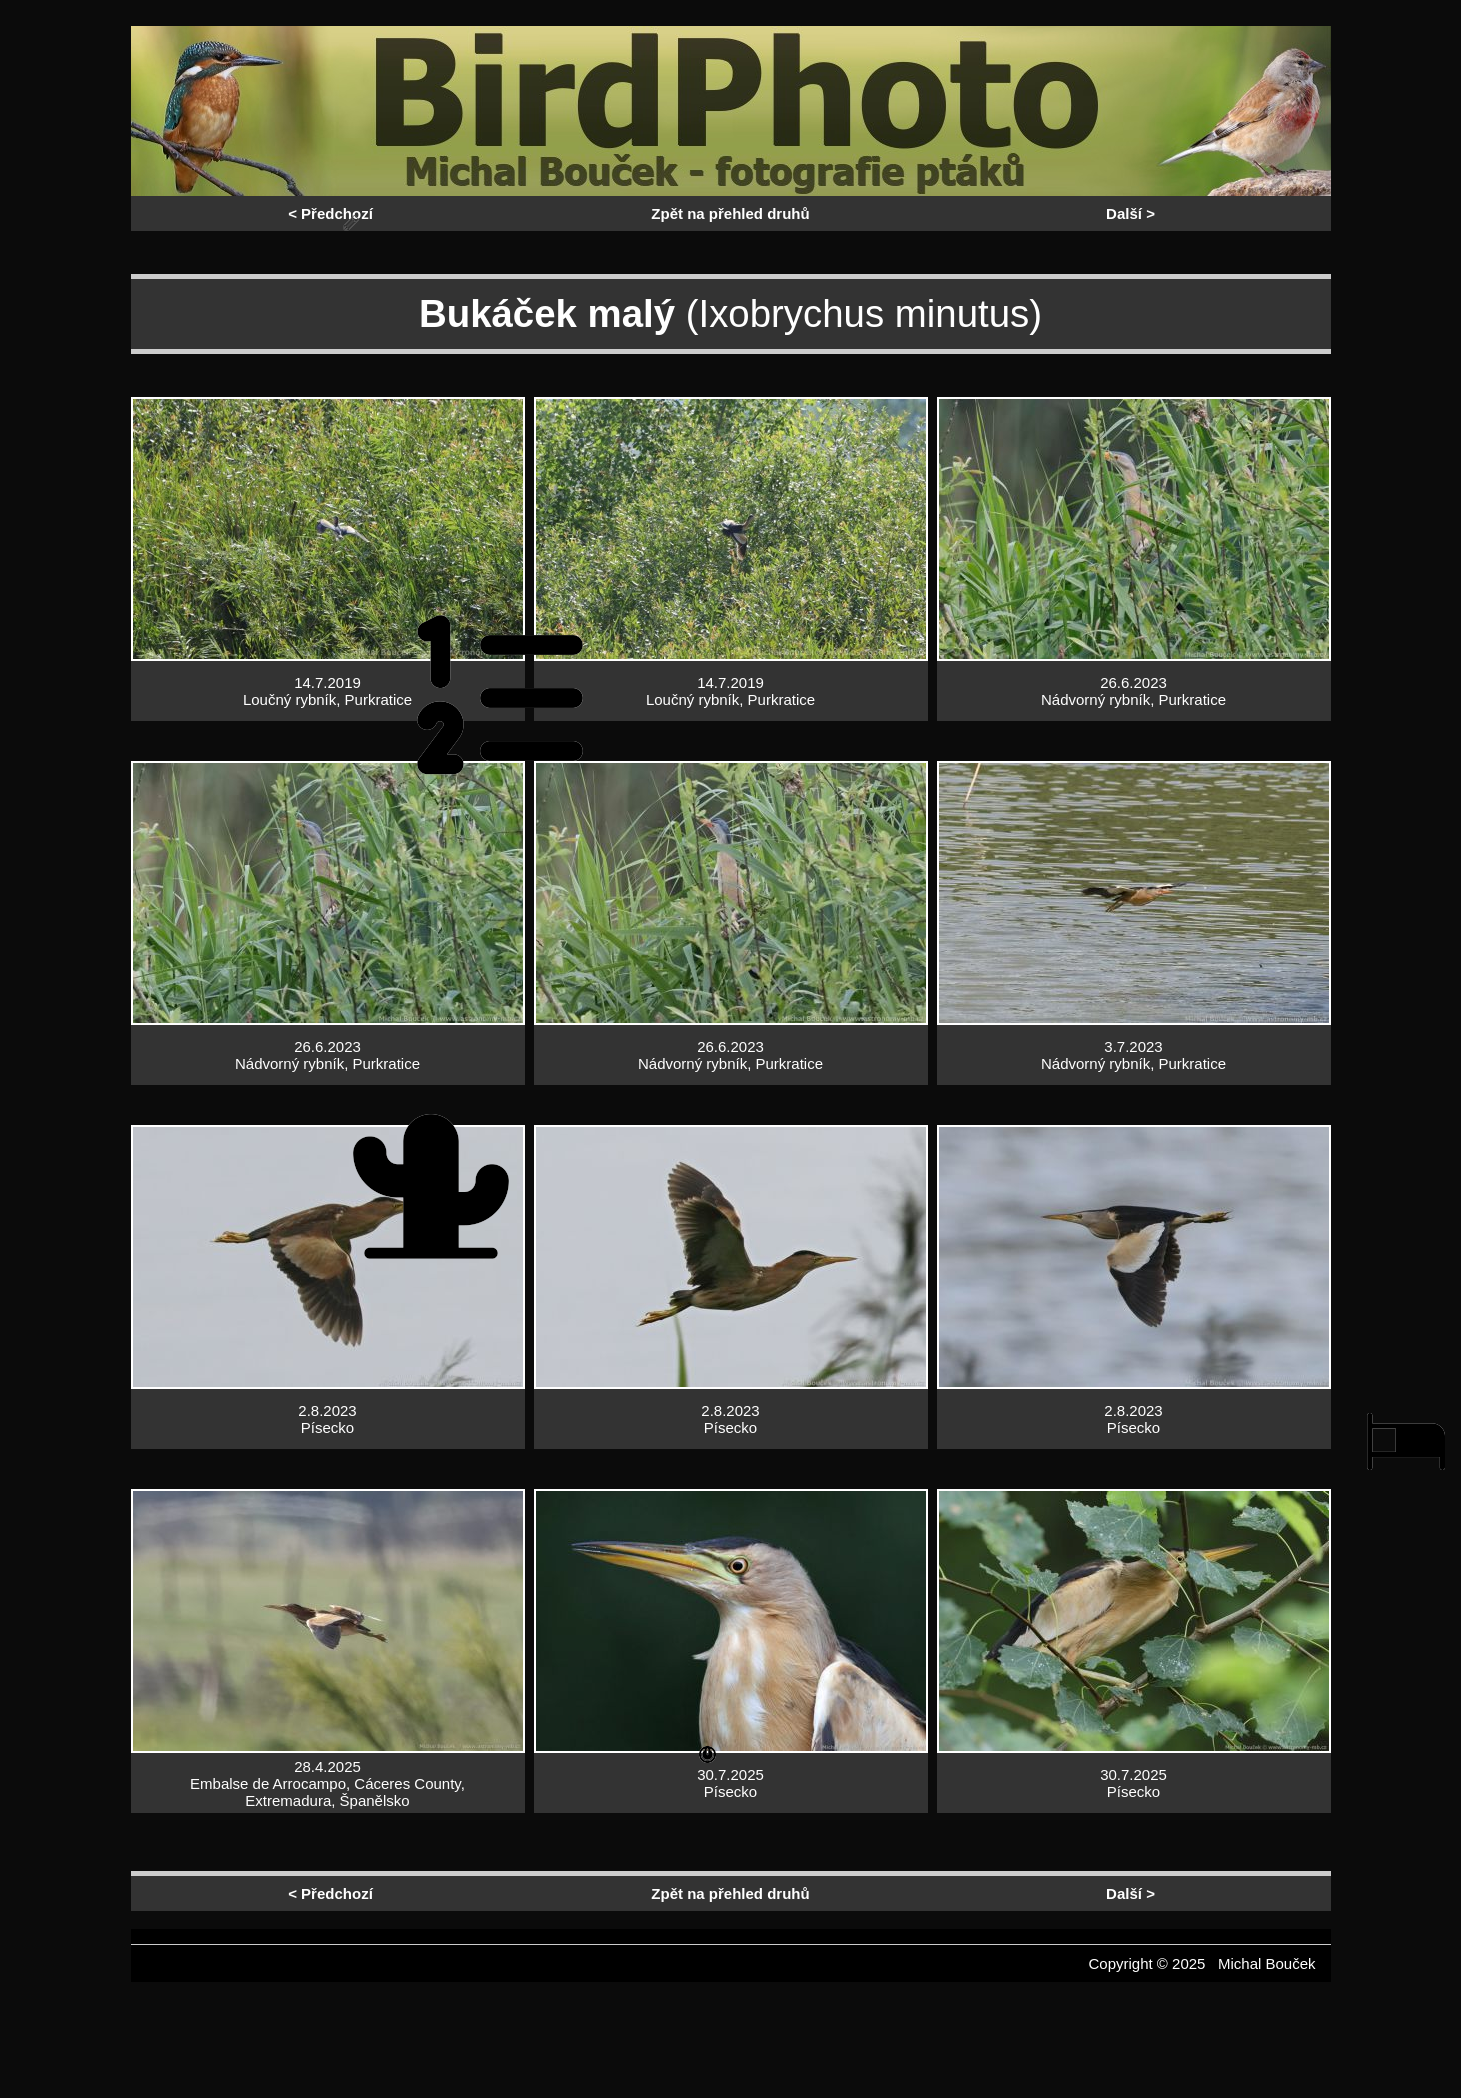  What do you see at coordinates (351, 223) in the screenshot?
I see `edit or modify content` at bounding box center [351, 223].